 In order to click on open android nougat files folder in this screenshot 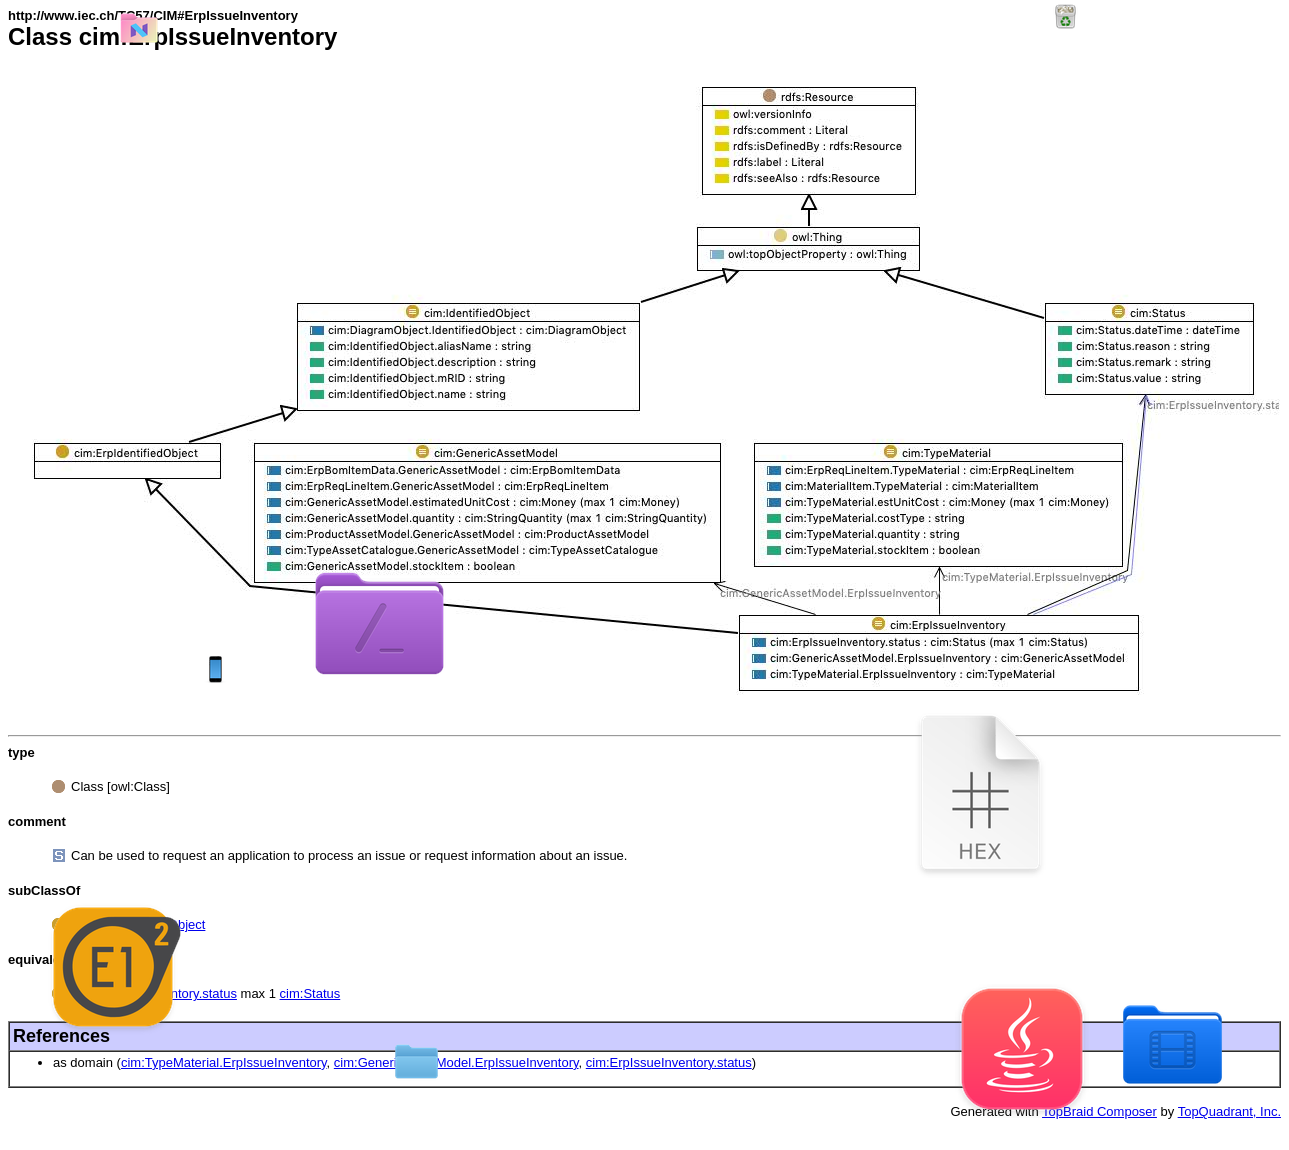, I will do `click(139, 29)`.